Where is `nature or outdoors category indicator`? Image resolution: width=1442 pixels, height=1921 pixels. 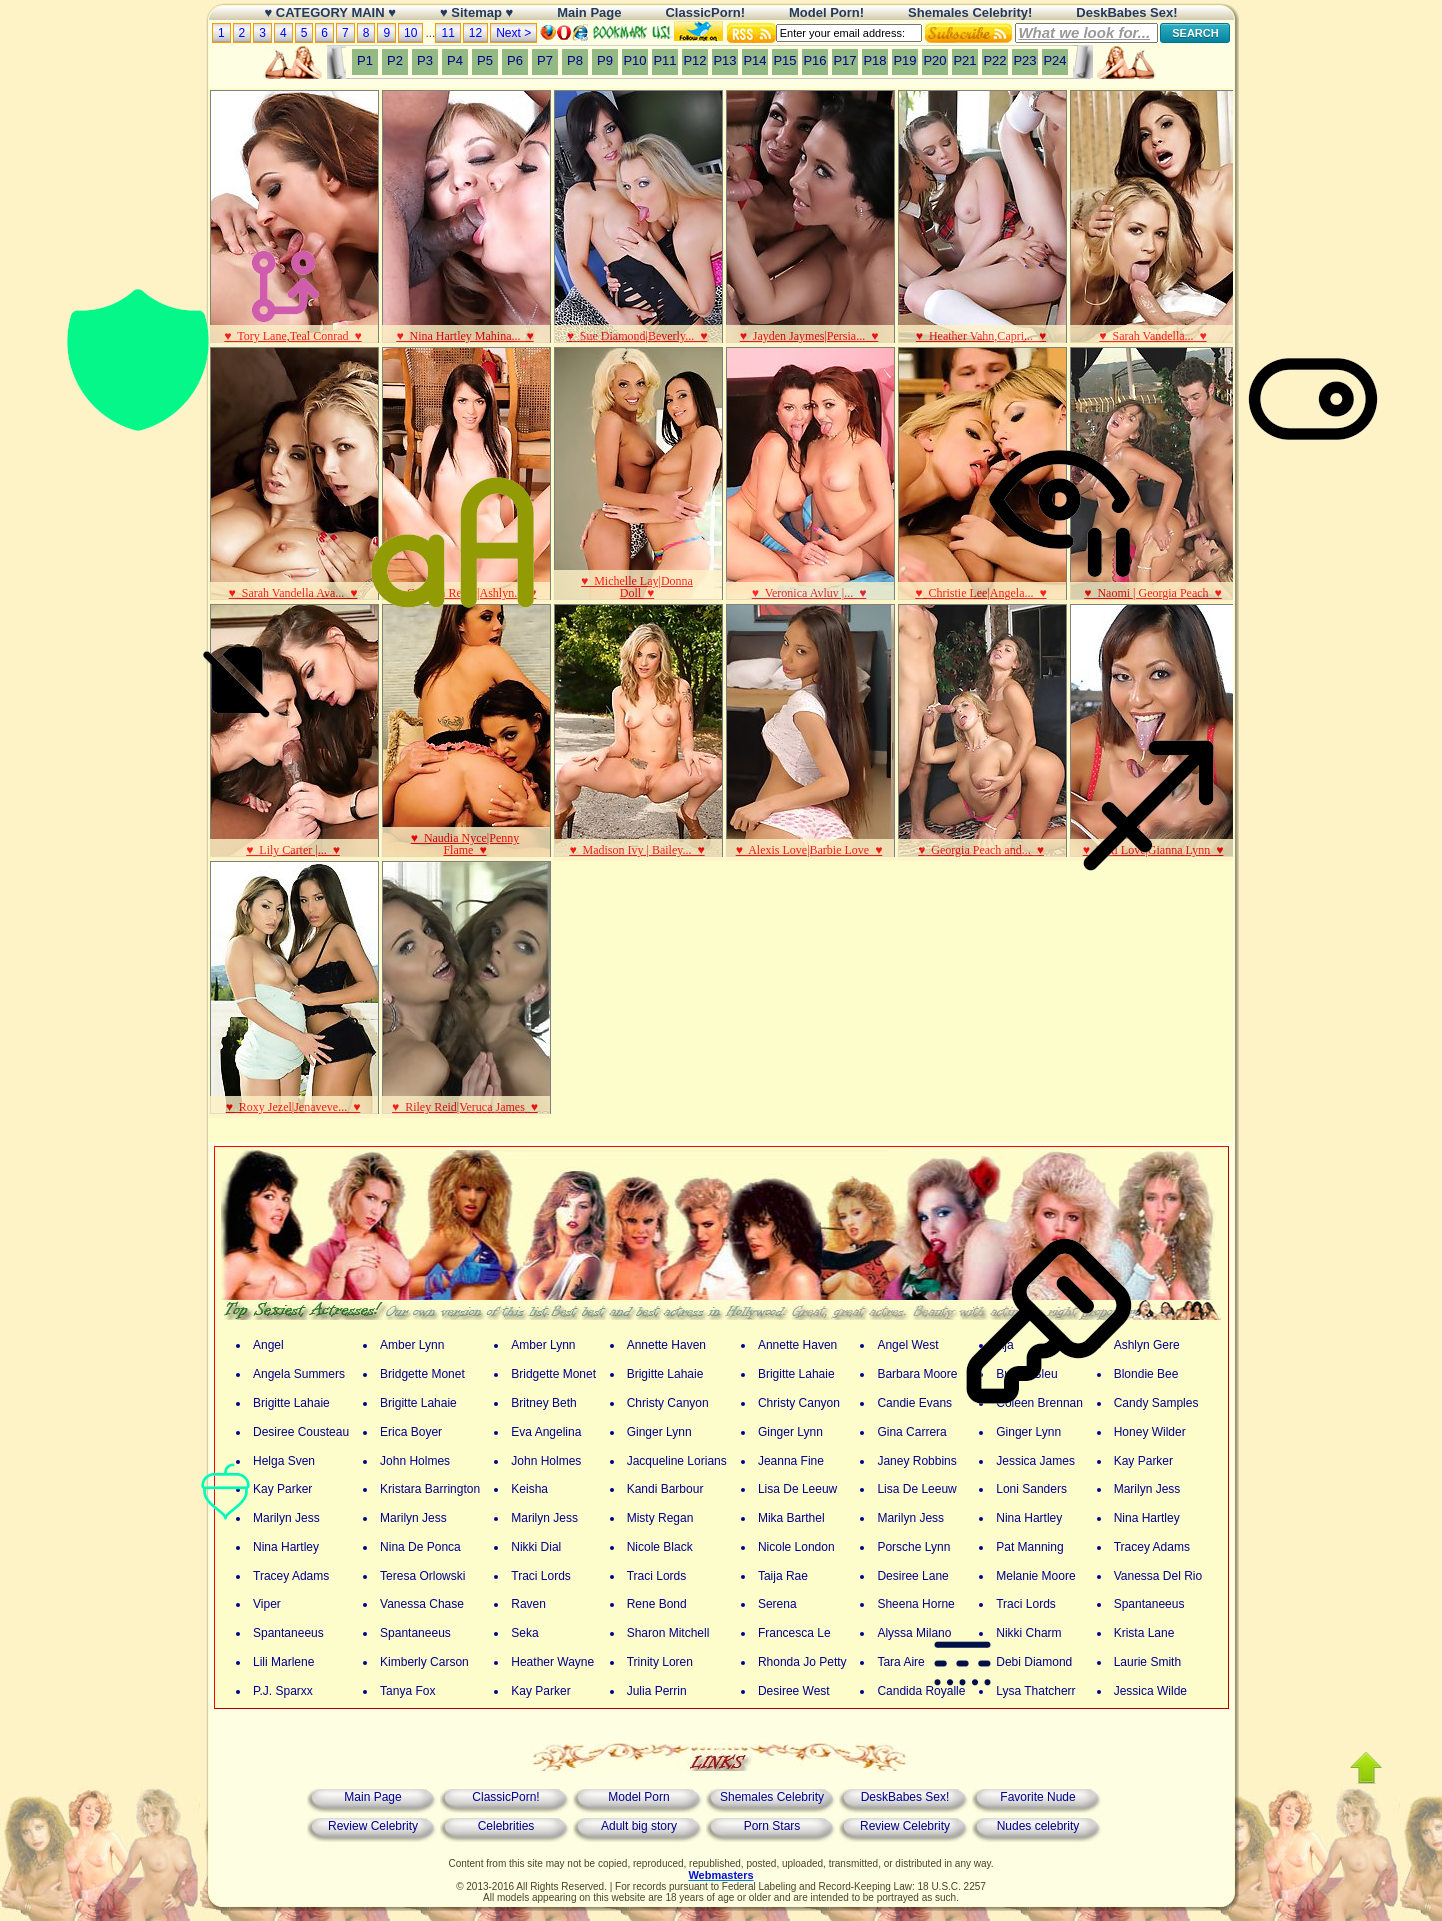 nature or outdoors category indicator is located at coordinates (225, 1491).